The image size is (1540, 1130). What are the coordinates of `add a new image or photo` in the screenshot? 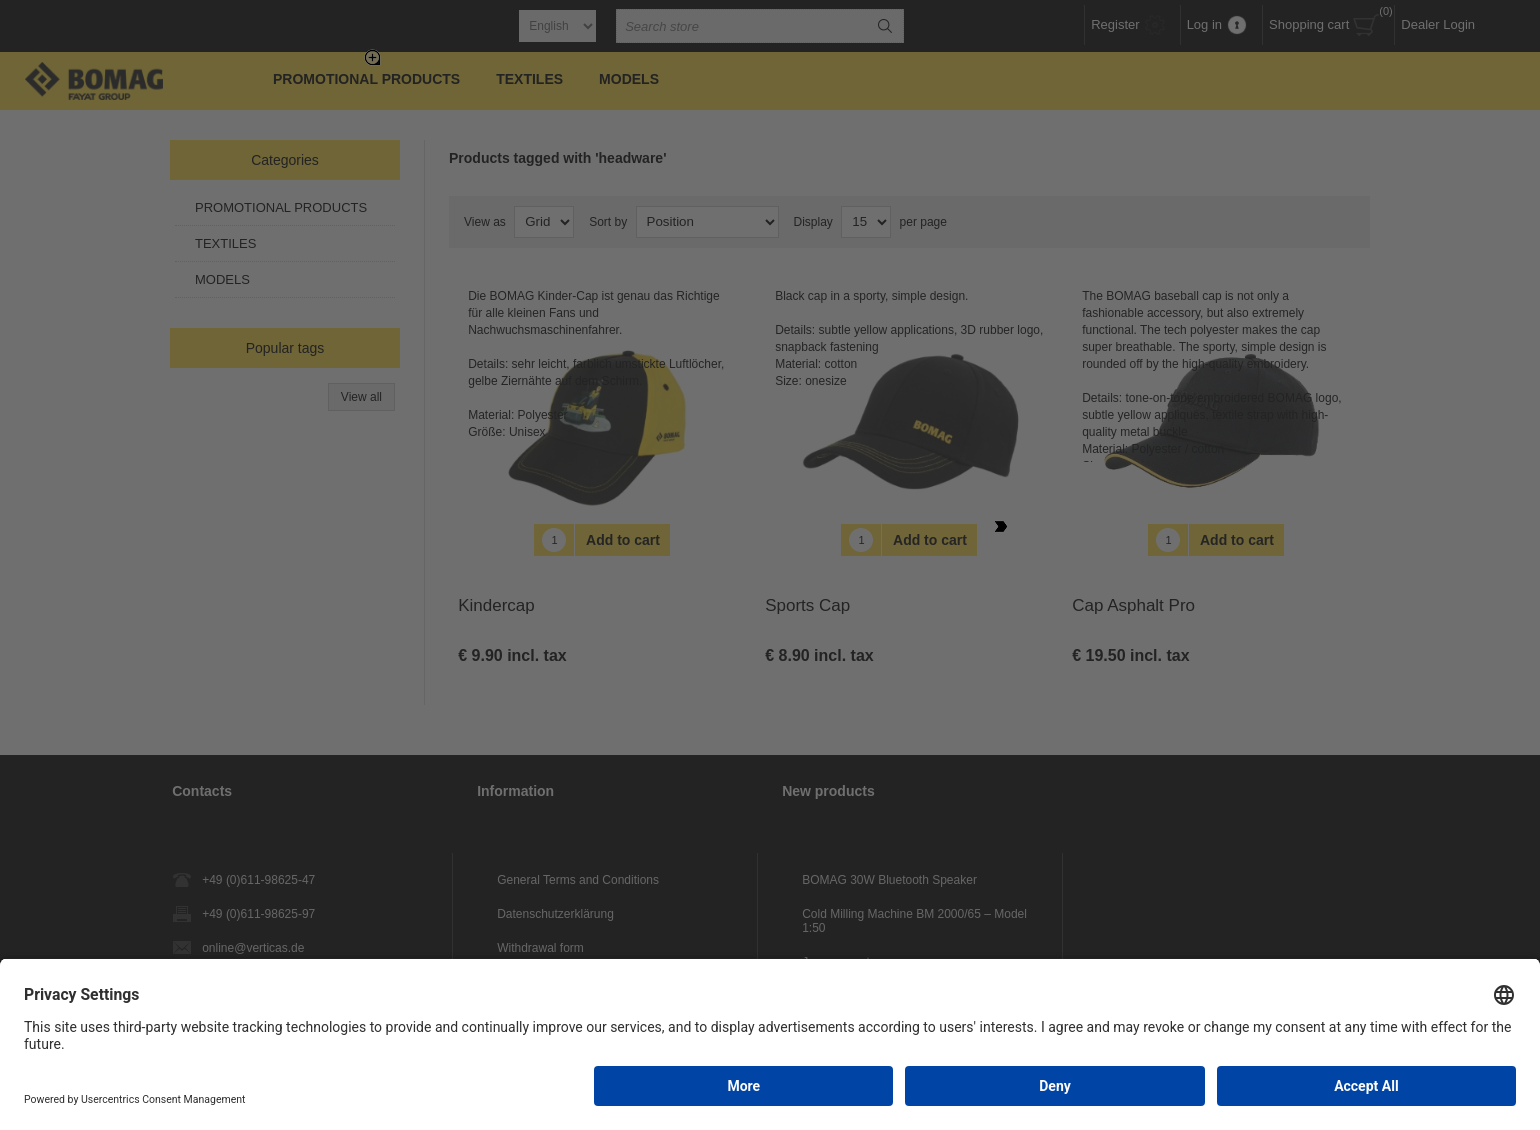 It's located at (372, 57).